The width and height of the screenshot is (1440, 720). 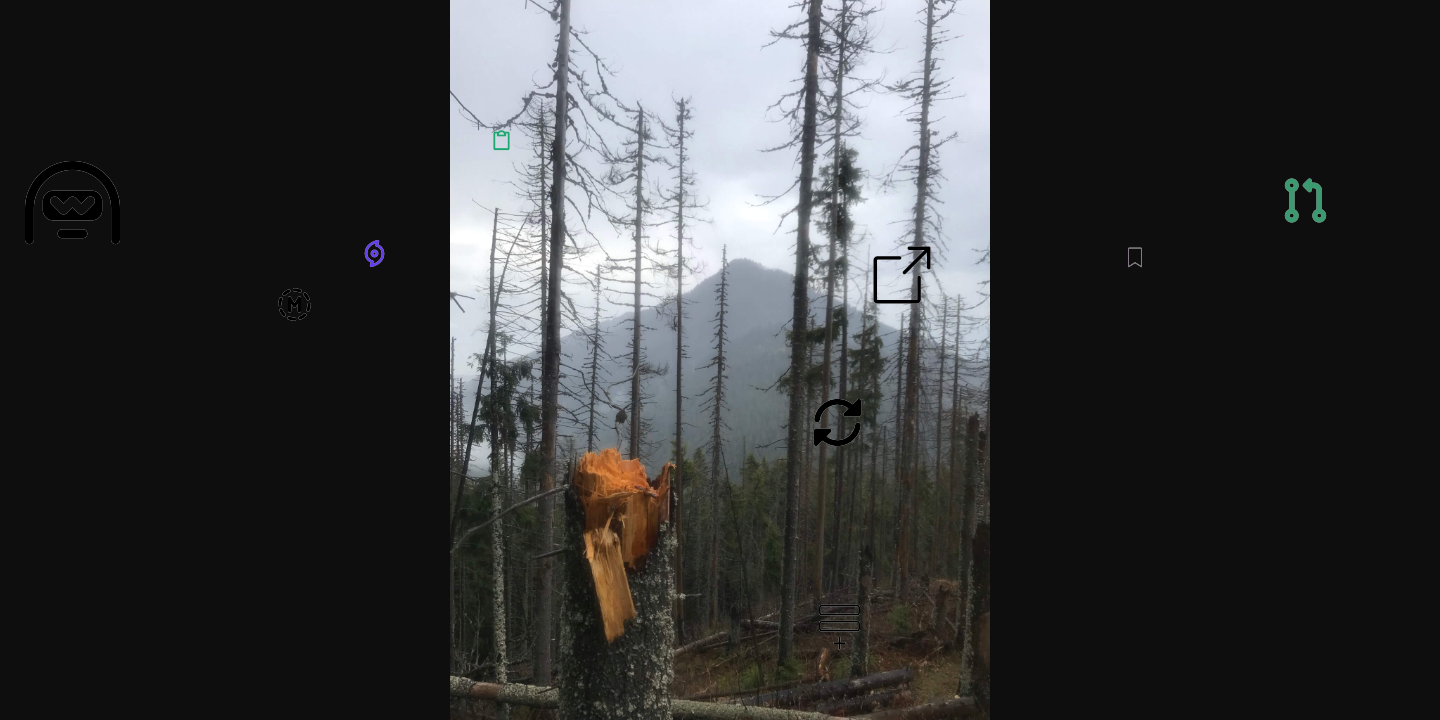 What do you see at coordinates (837, 422) in the screenshot?
I see `refresh or reload content` at bounding box center [837, 422].